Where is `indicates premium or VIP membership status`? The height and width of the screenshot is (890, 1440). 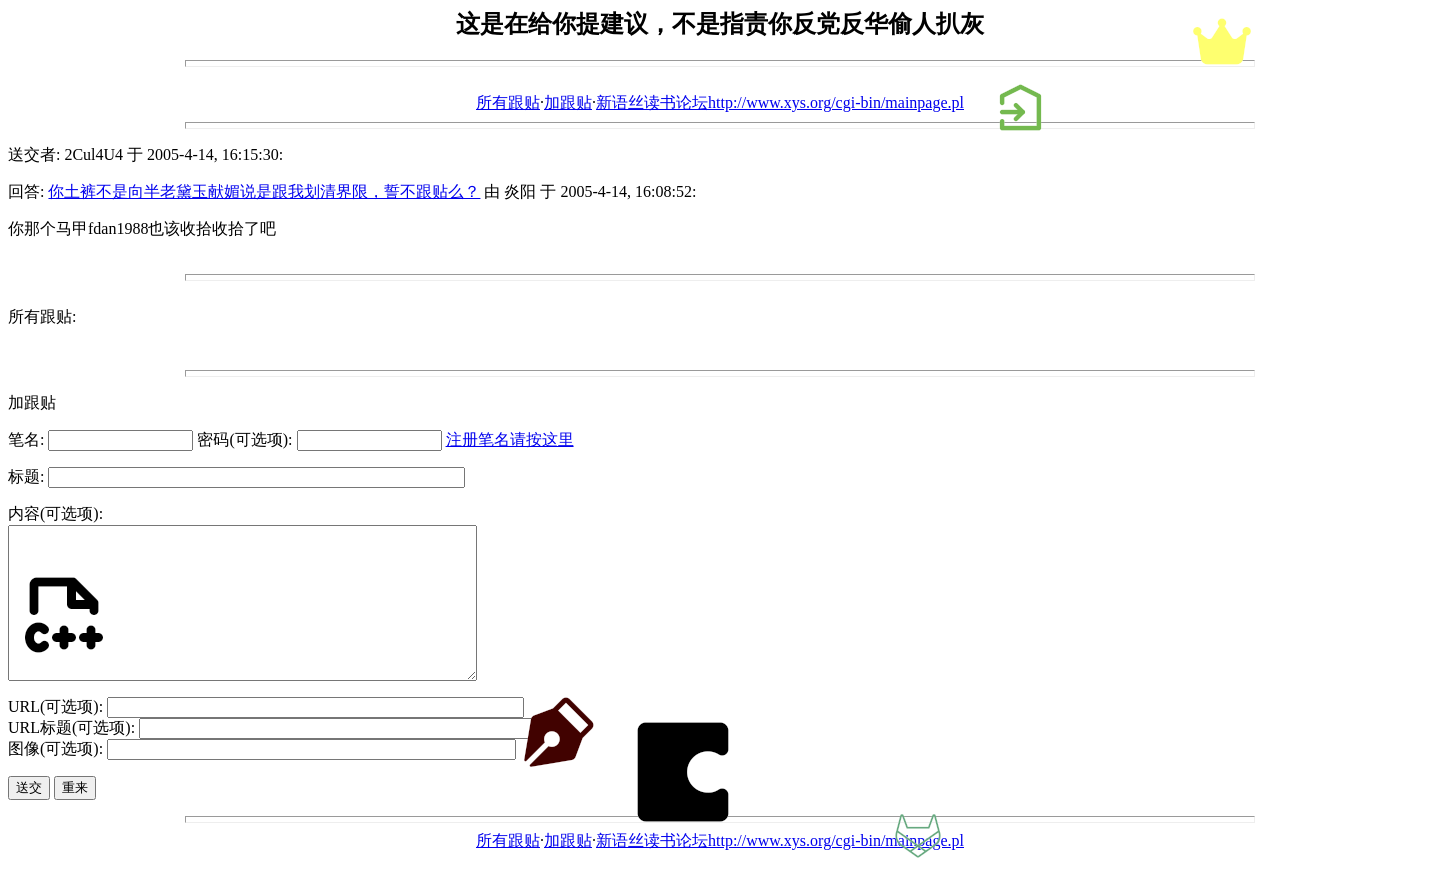
indicates premium or VIP membership status is located at coordinates (1222, 44).